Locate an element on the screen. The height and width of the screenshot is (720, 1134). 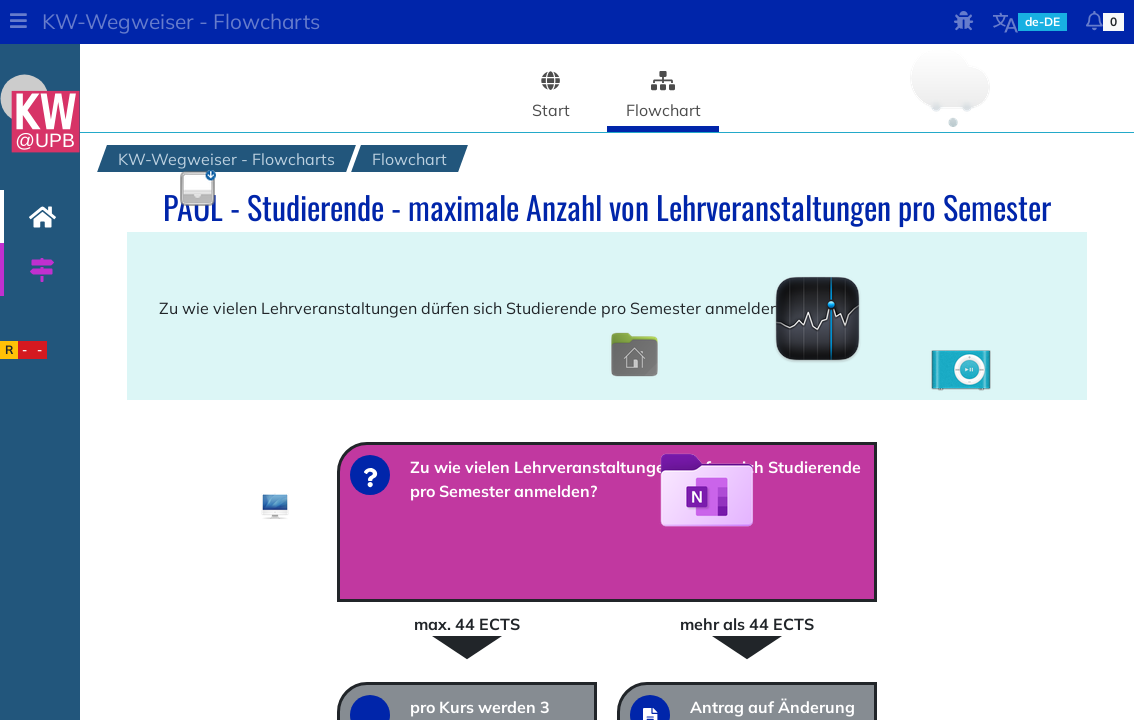
indicates scattered snow weather conditions is located at coordinates (950, 87).